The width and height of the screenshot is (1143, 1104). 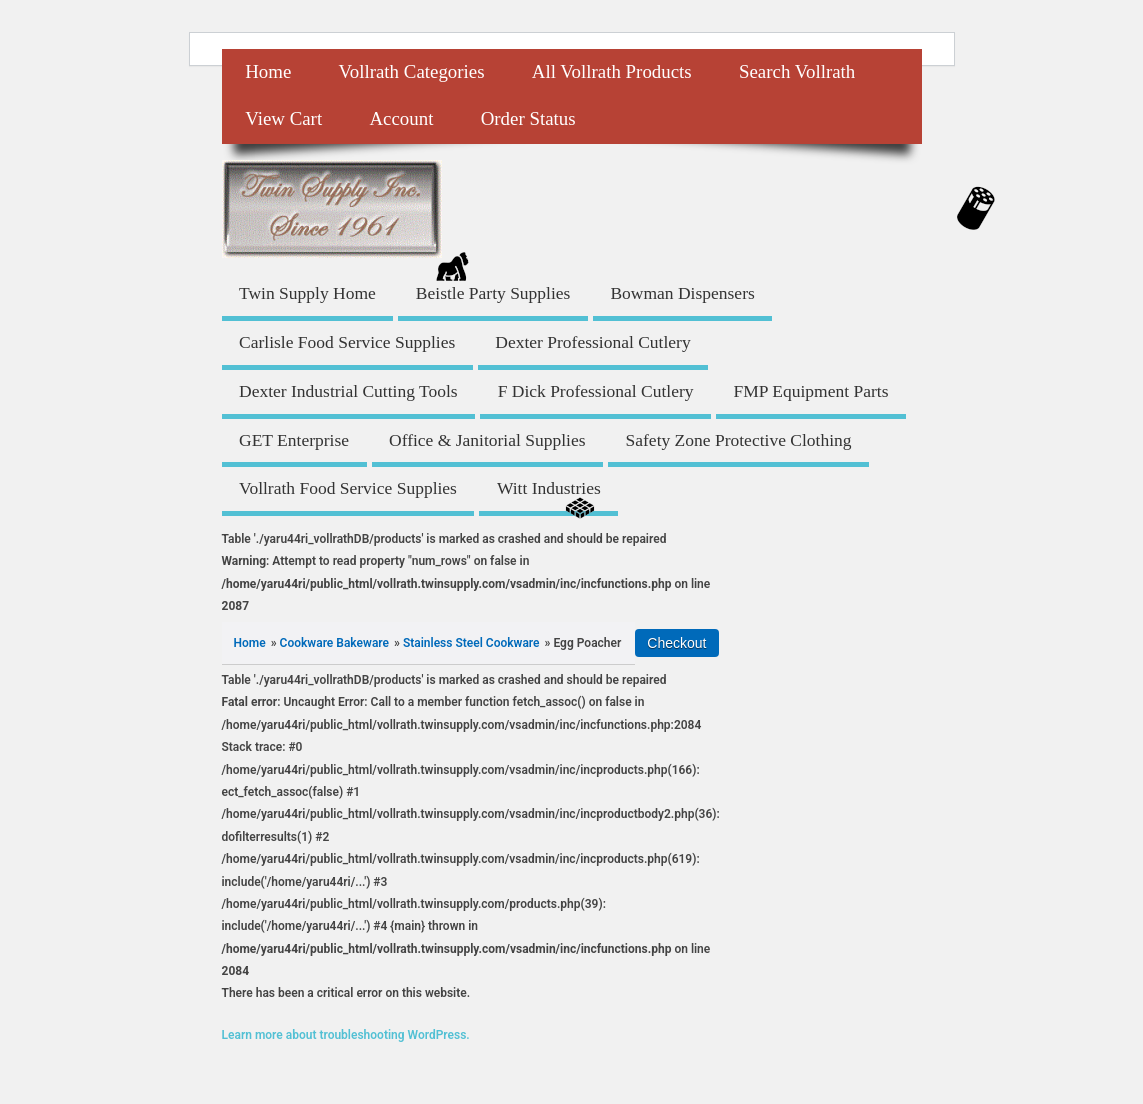 I want to click on gorilla character or avatar selection, so click(x=452, y=266).